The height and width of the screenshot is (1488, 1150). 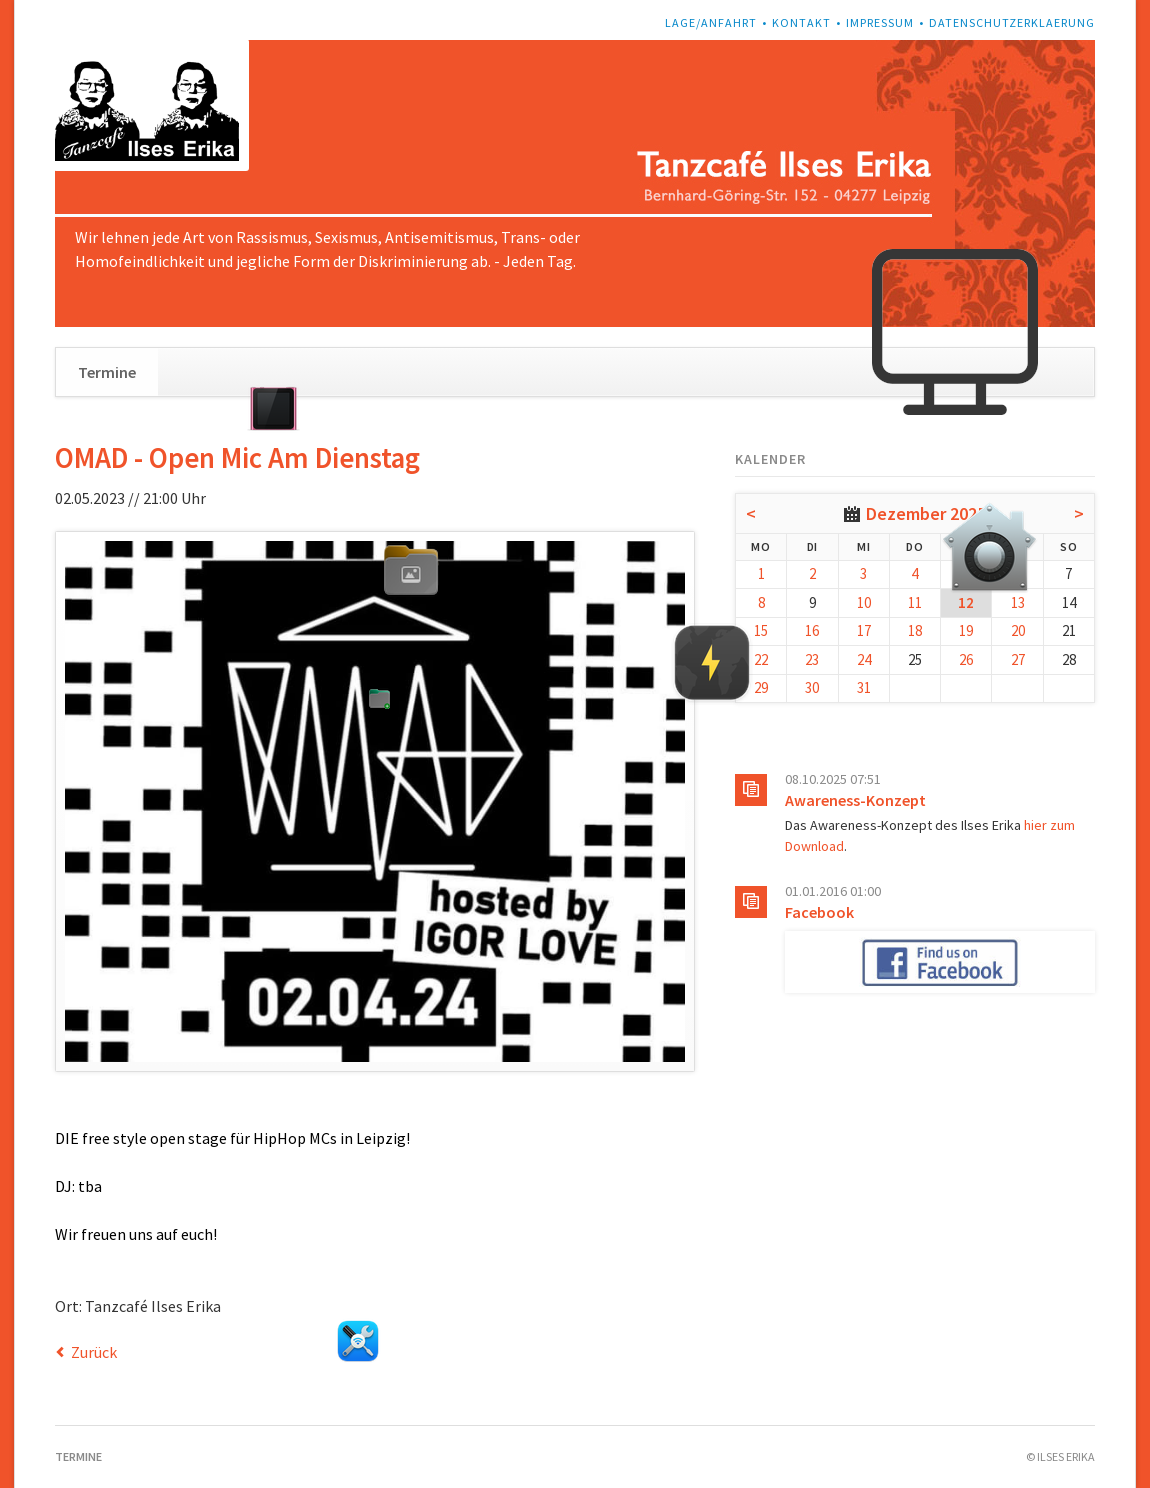 What do you see at coordinates (358, 1341) in the screenshot?
I see `open wireless diagnostics tool` at bounding box center [358, 1341].